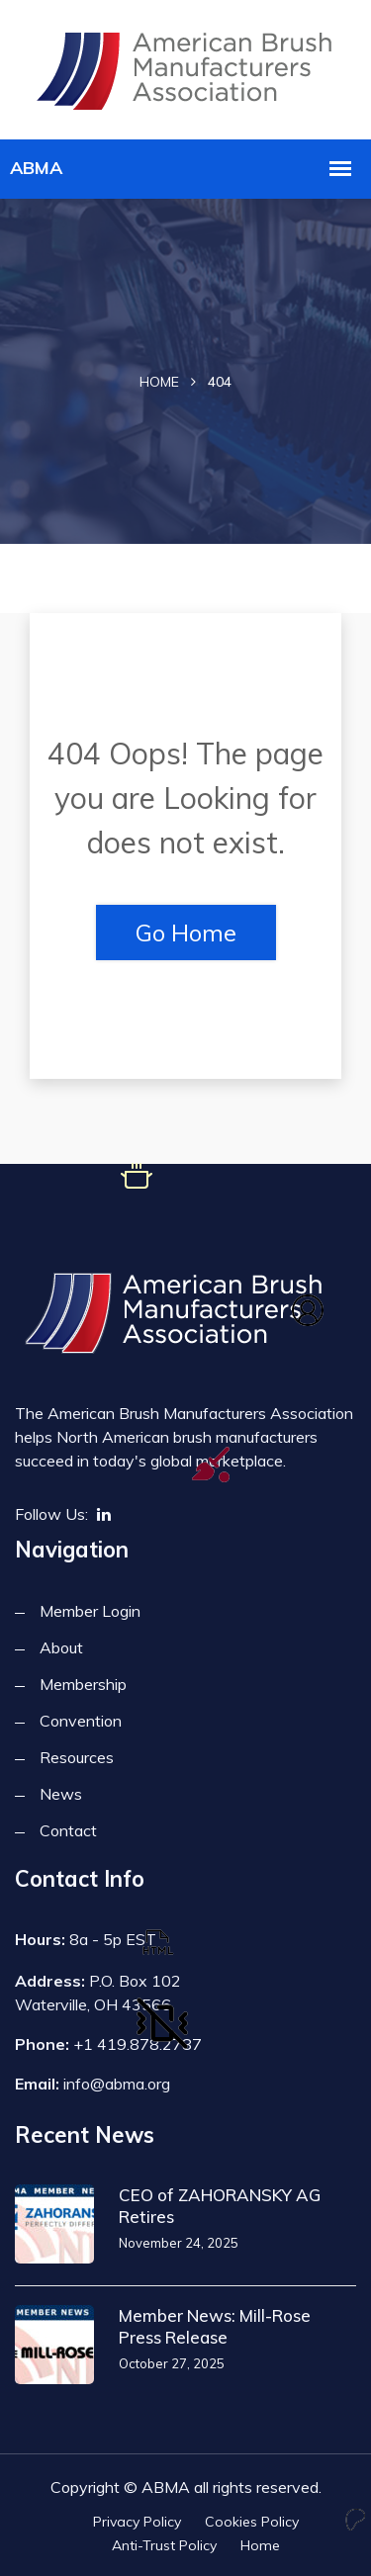 The image size is (371, 2576). What do you see at coordinates (354, 2519) in the screenshot?
I see `link to patreon profile or page` at bounding box center [354, 2519].